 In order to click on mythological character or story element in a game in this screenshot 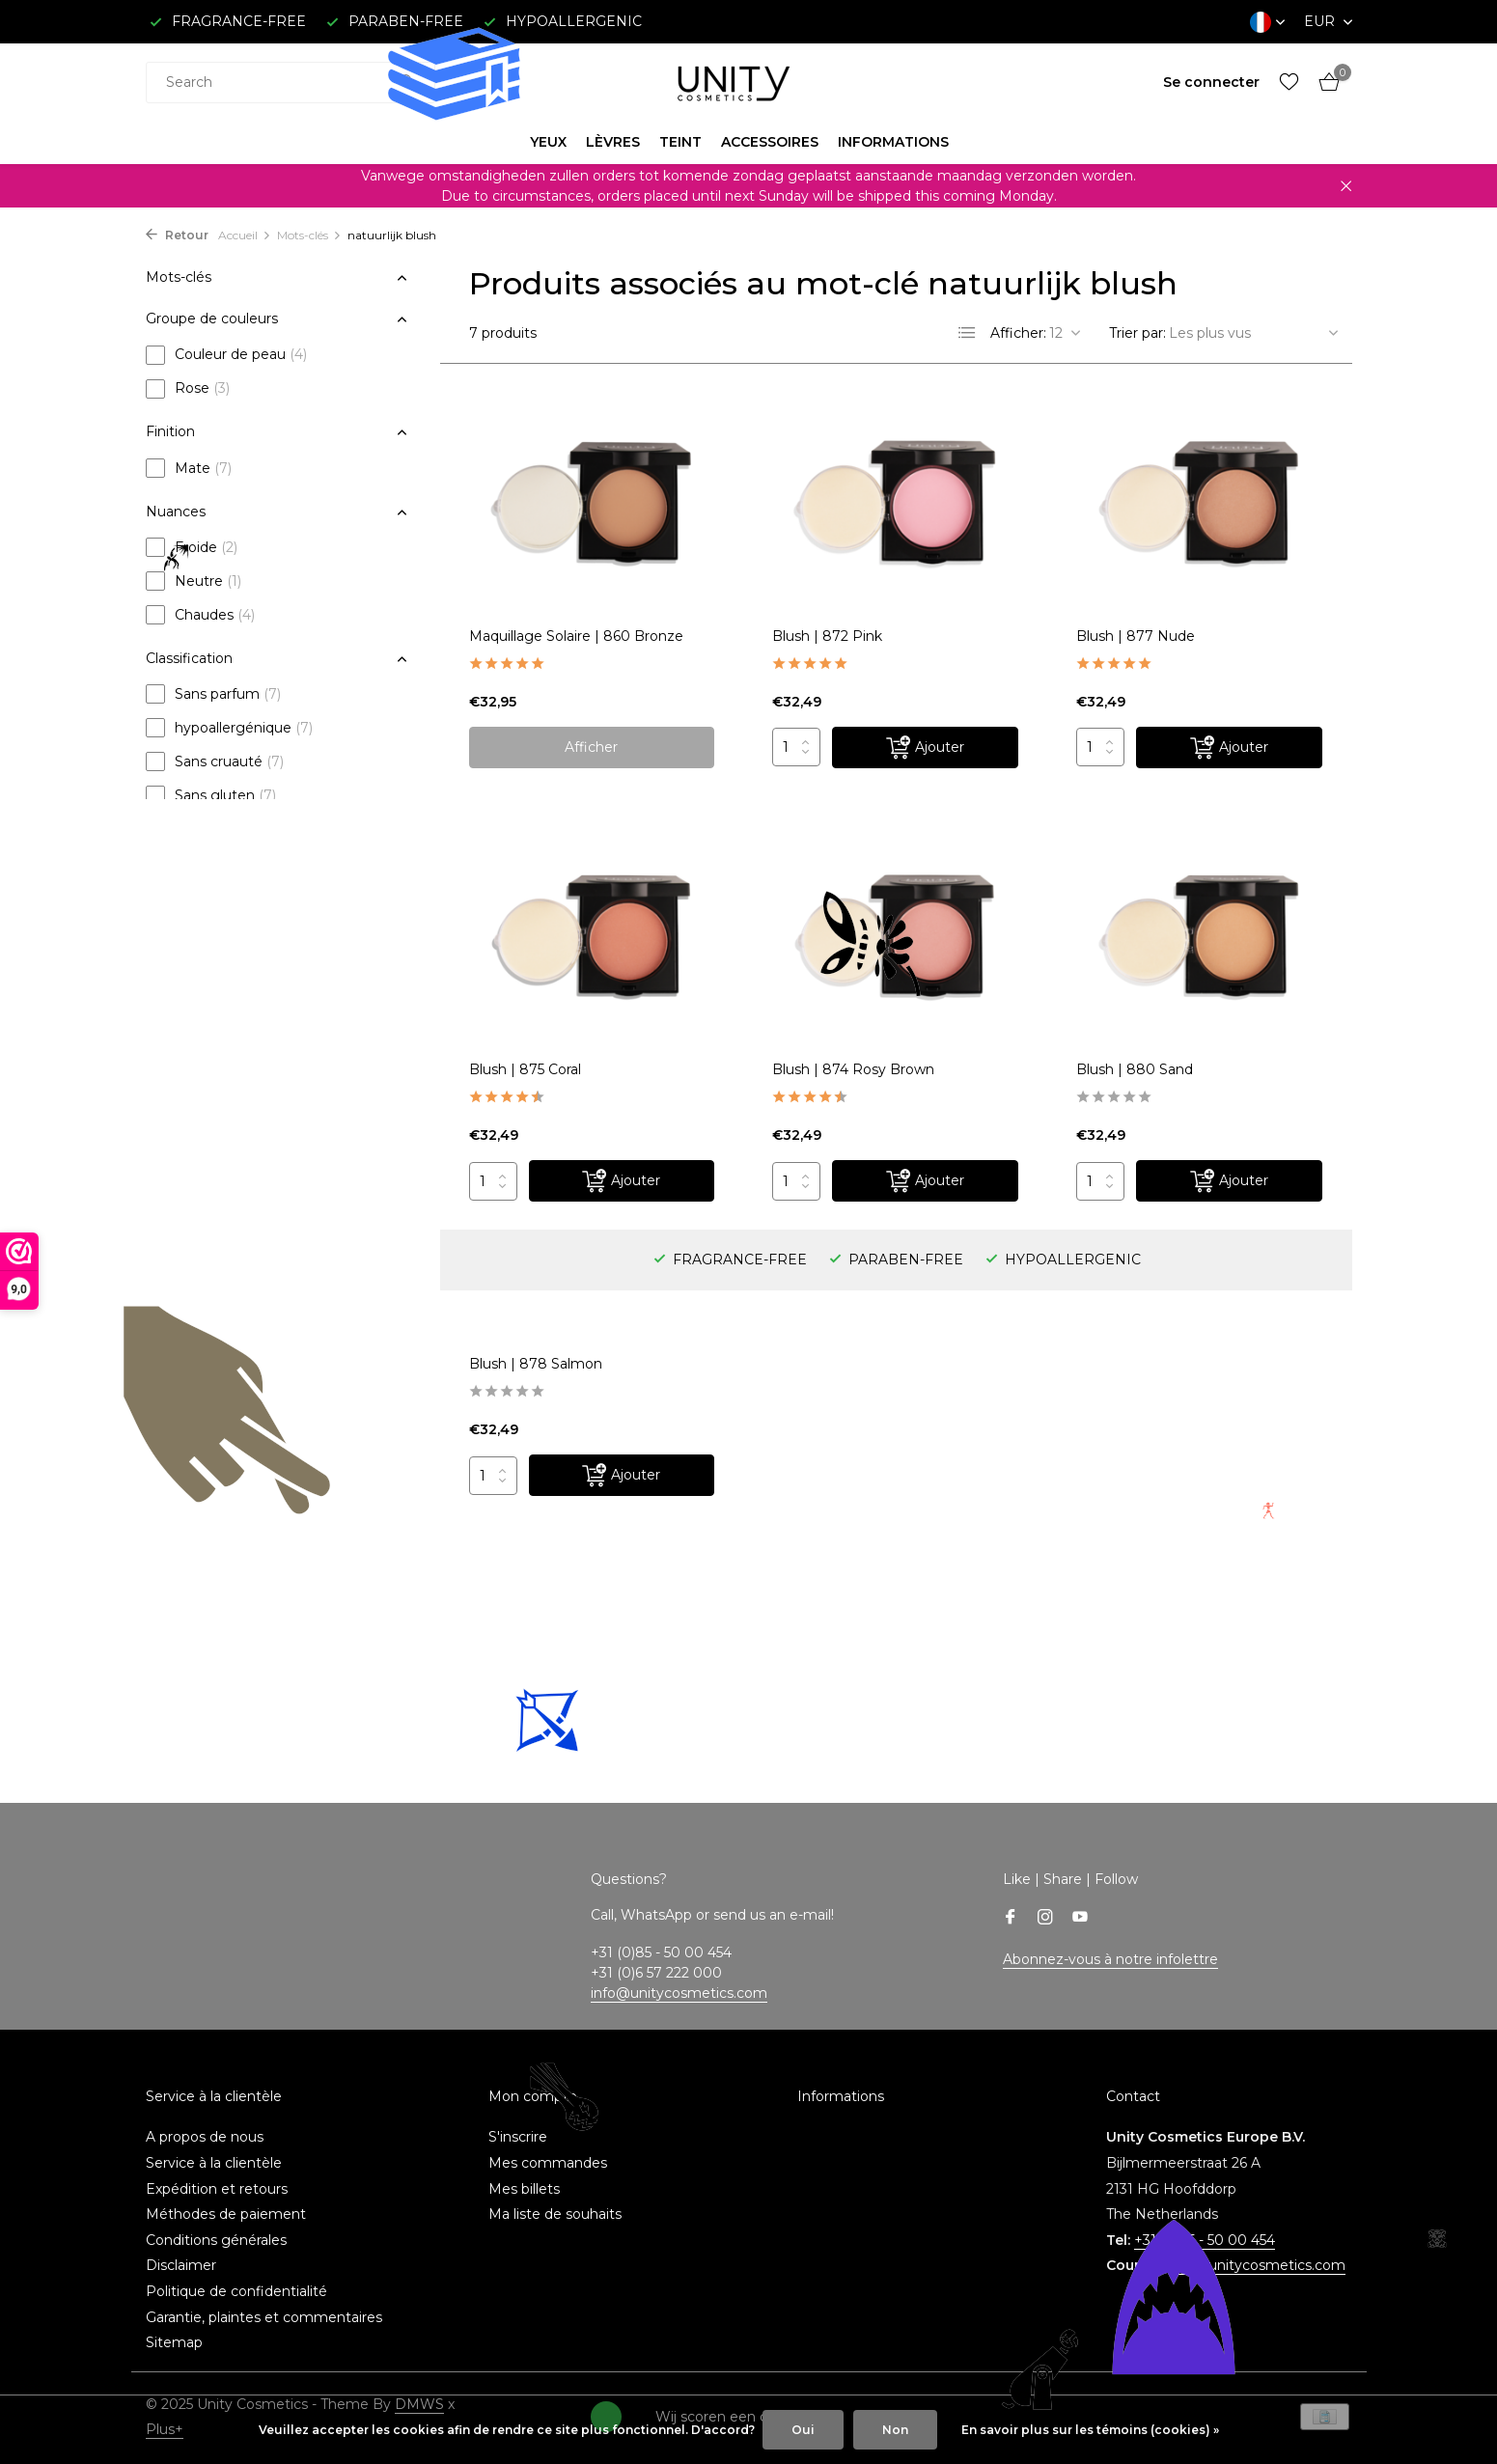, I will do `click(175, 558)`.